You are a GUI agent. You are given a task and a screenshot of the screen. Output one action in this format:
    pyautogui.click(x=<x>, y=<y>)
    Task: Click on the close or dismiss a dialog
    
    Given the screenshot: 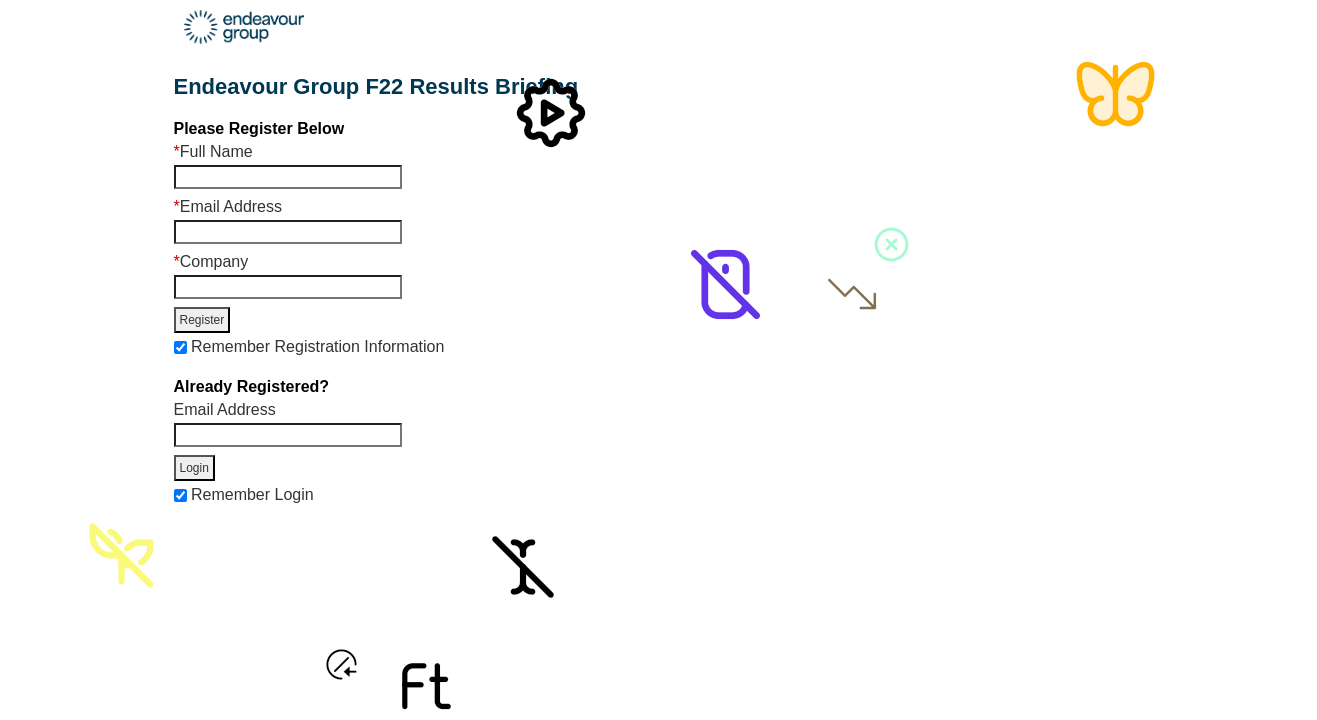 What is the action you would take?
    pyautogui.click(x=891, y=244)
    